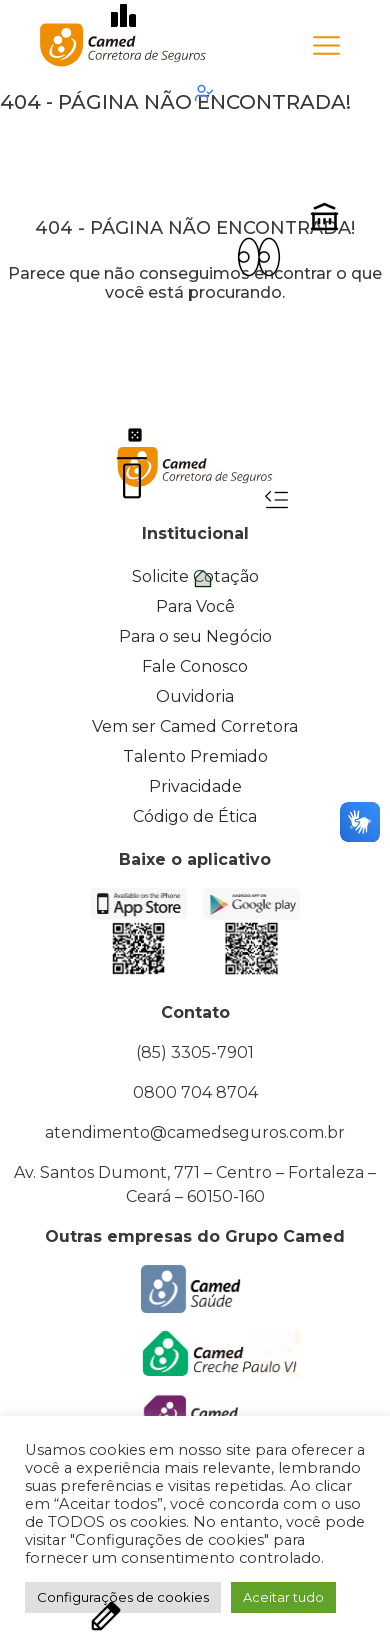  Describe the element at coordinates (135, 435) in the screenshot. I see `roll dice or randomize selection` at that location.